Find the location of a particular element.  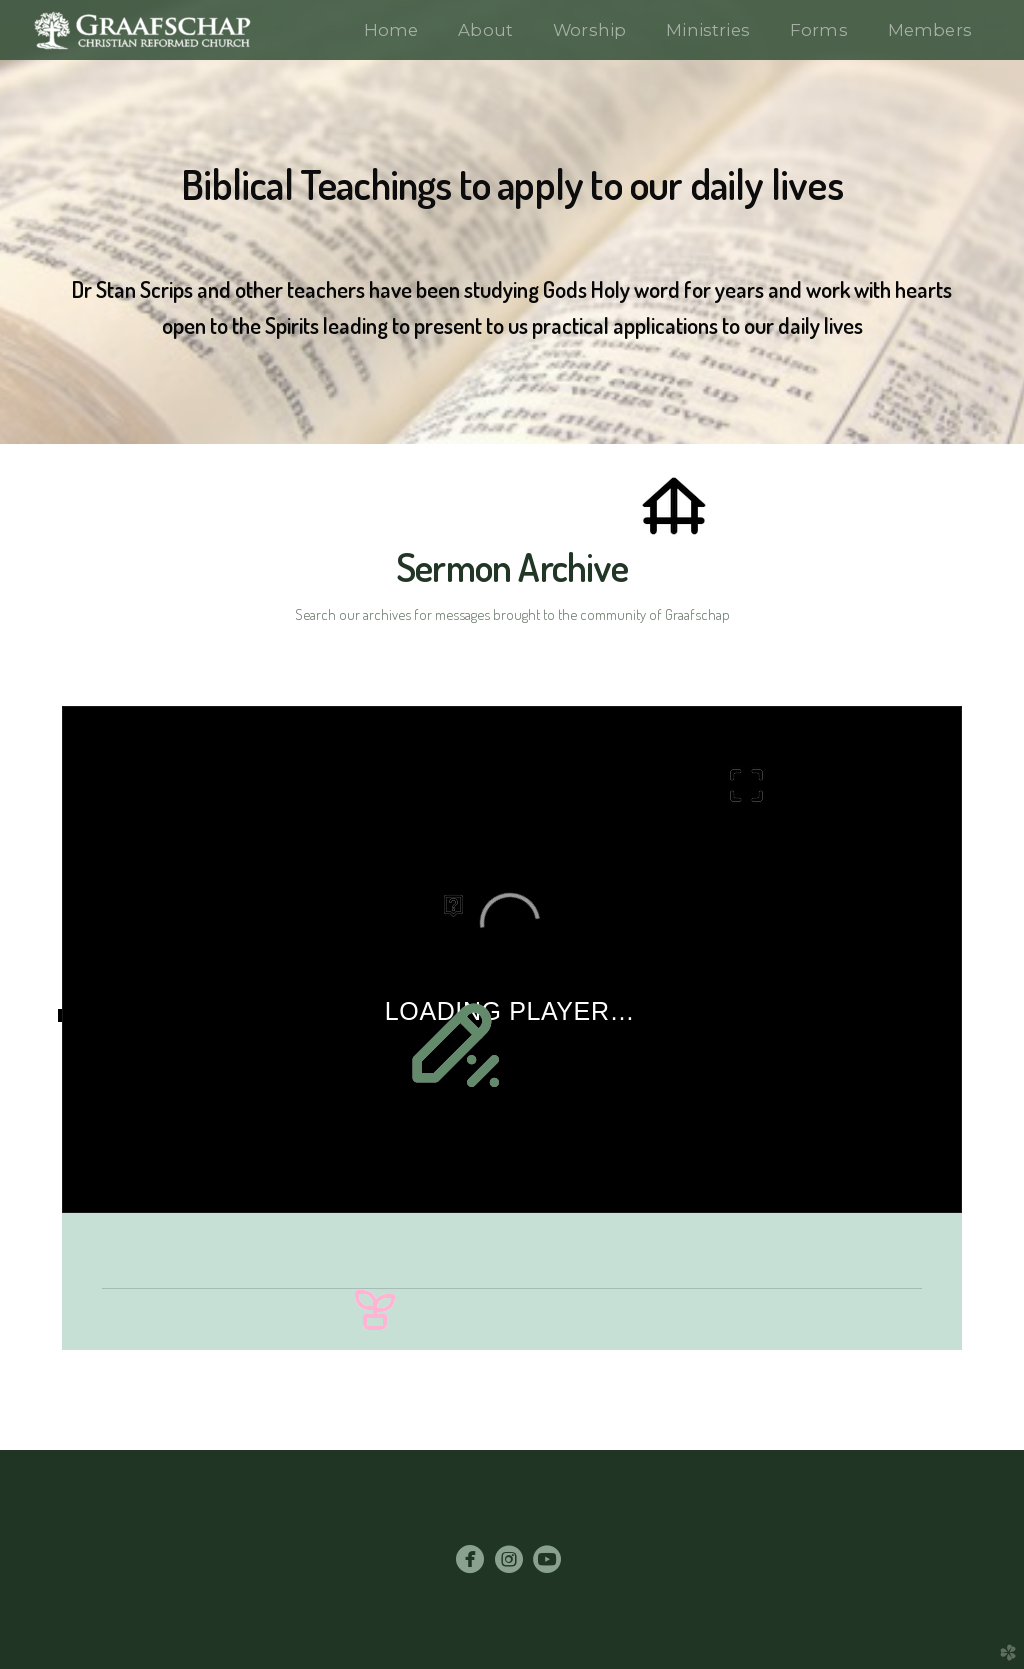

access live help or support chat is located at coordinates (453, 905).